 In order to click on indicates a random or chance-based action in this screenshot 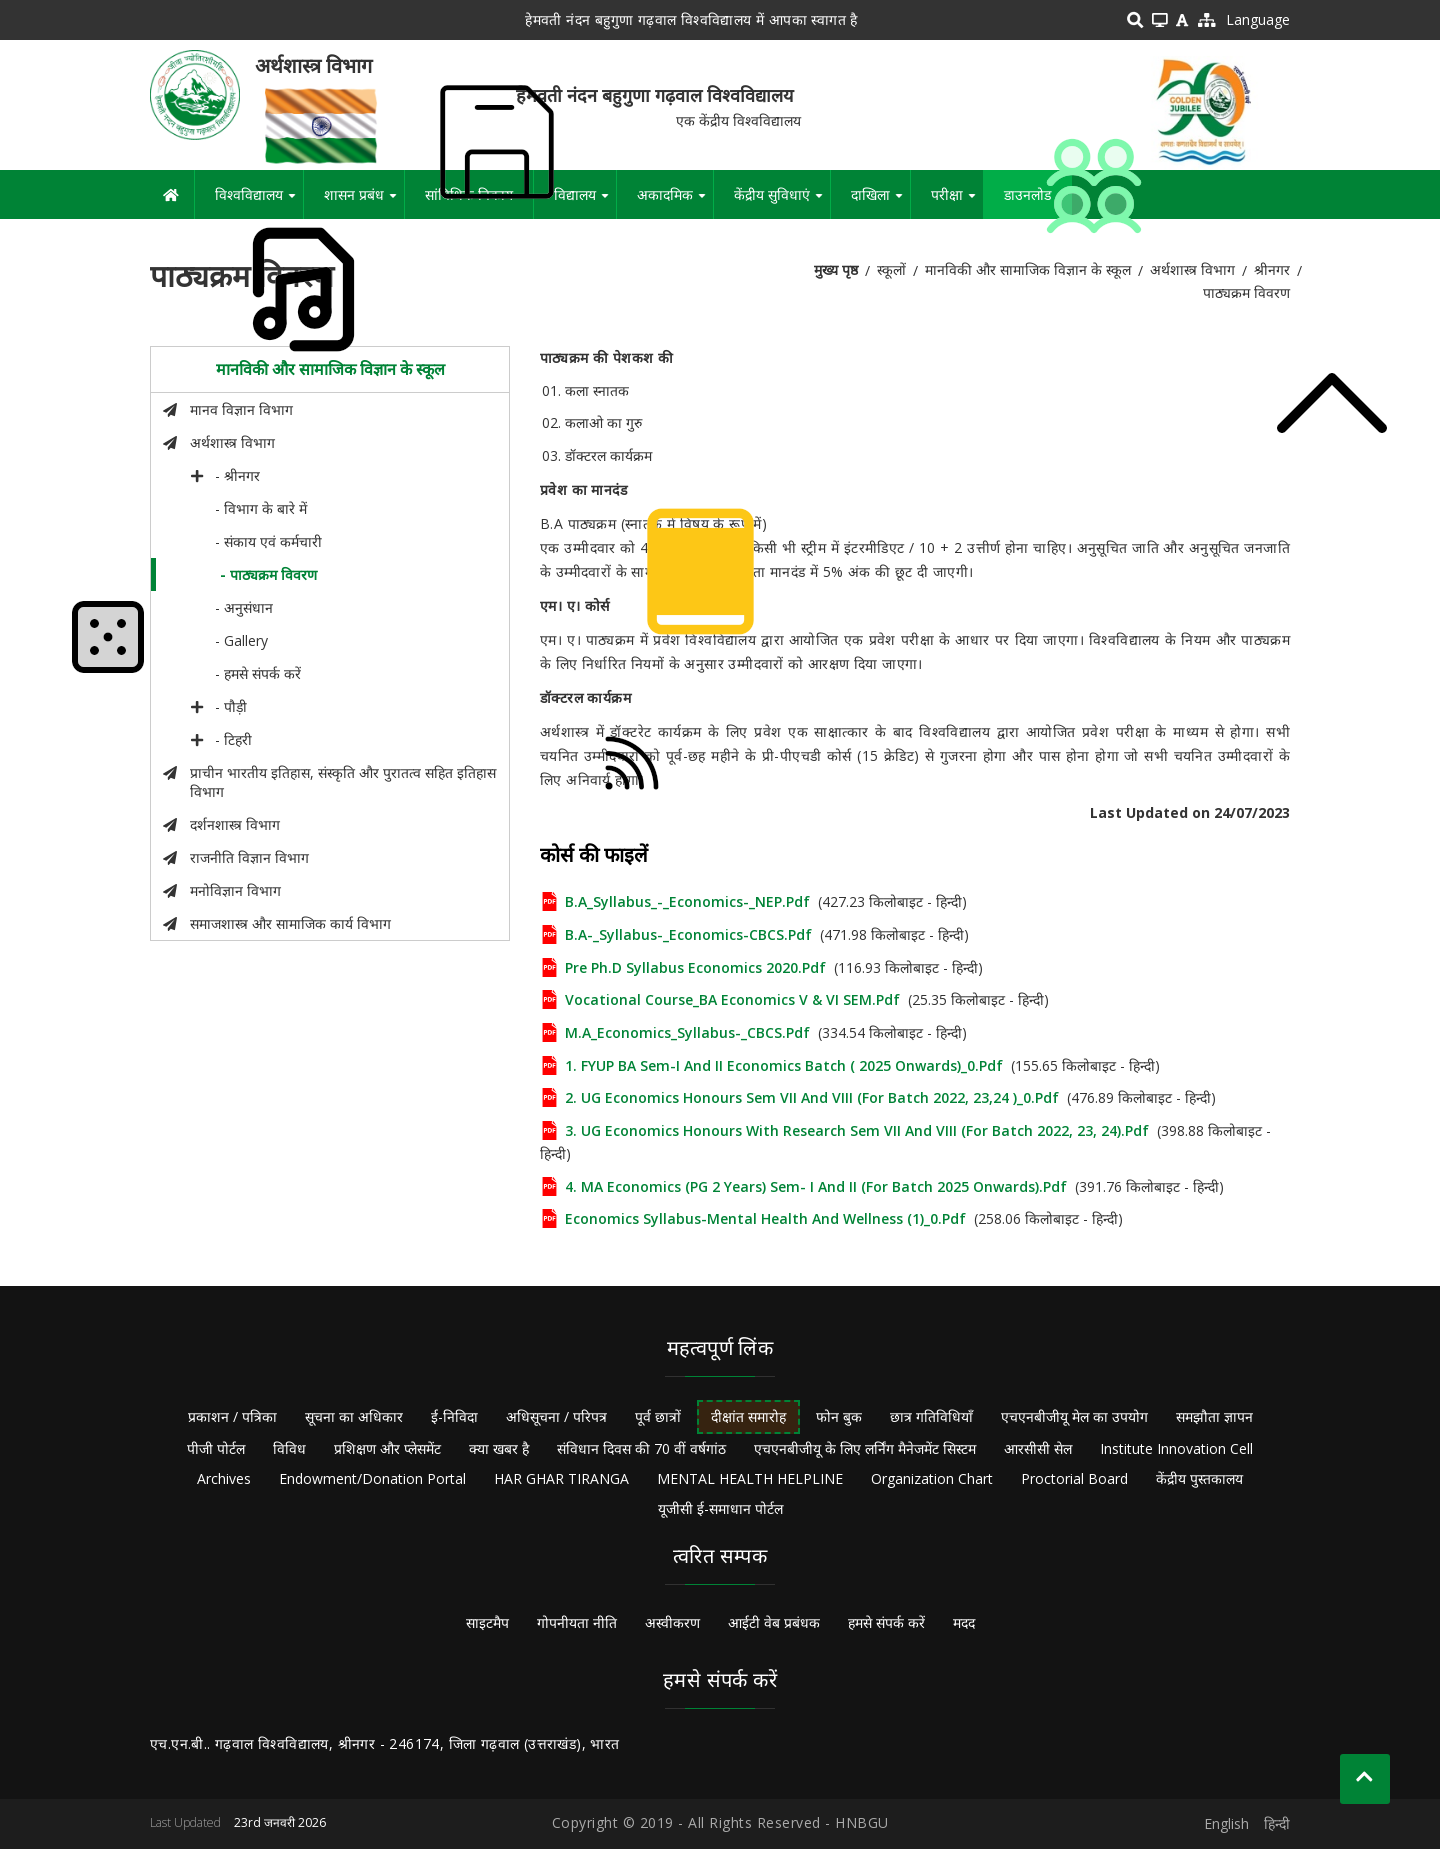, I will do `click(108, 637)`.